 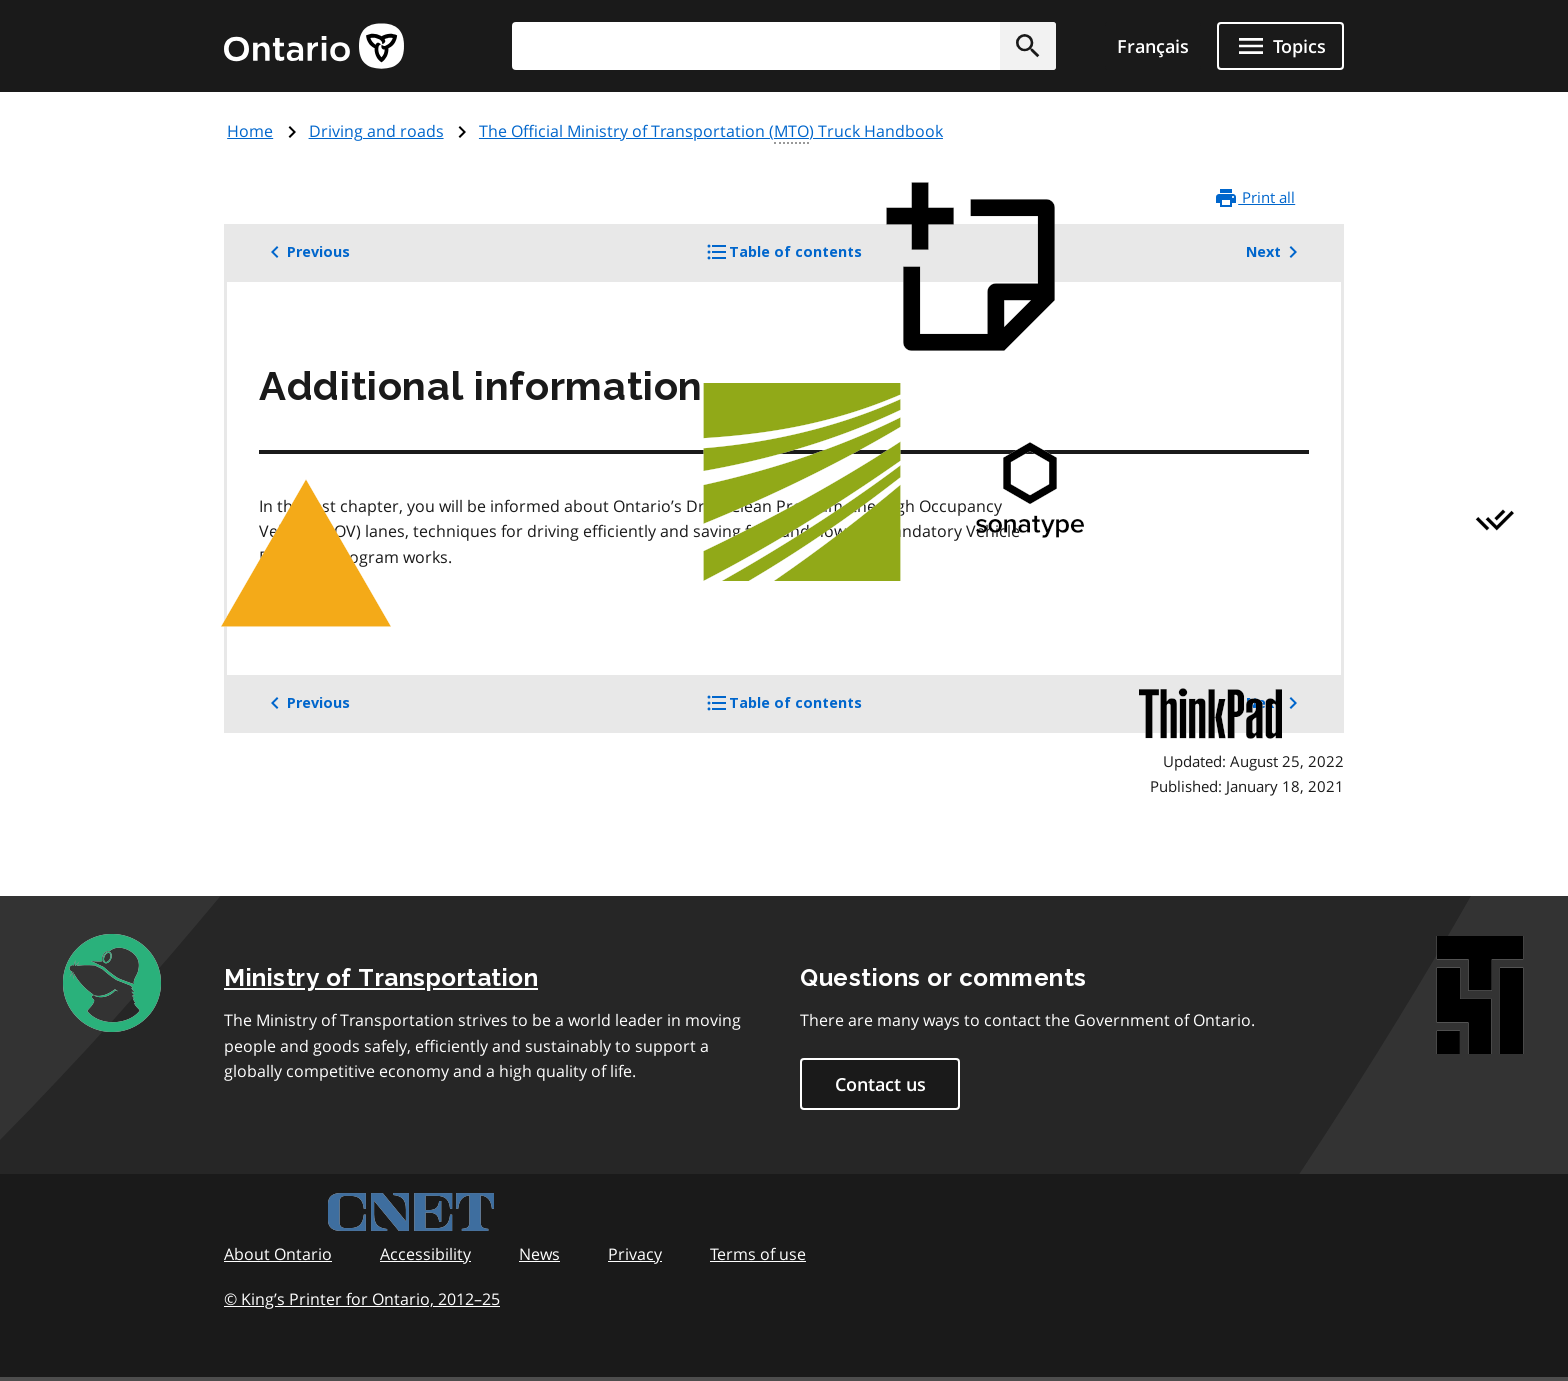 I want to click on message read confirmation indicator, so click(x=1495, y=520).